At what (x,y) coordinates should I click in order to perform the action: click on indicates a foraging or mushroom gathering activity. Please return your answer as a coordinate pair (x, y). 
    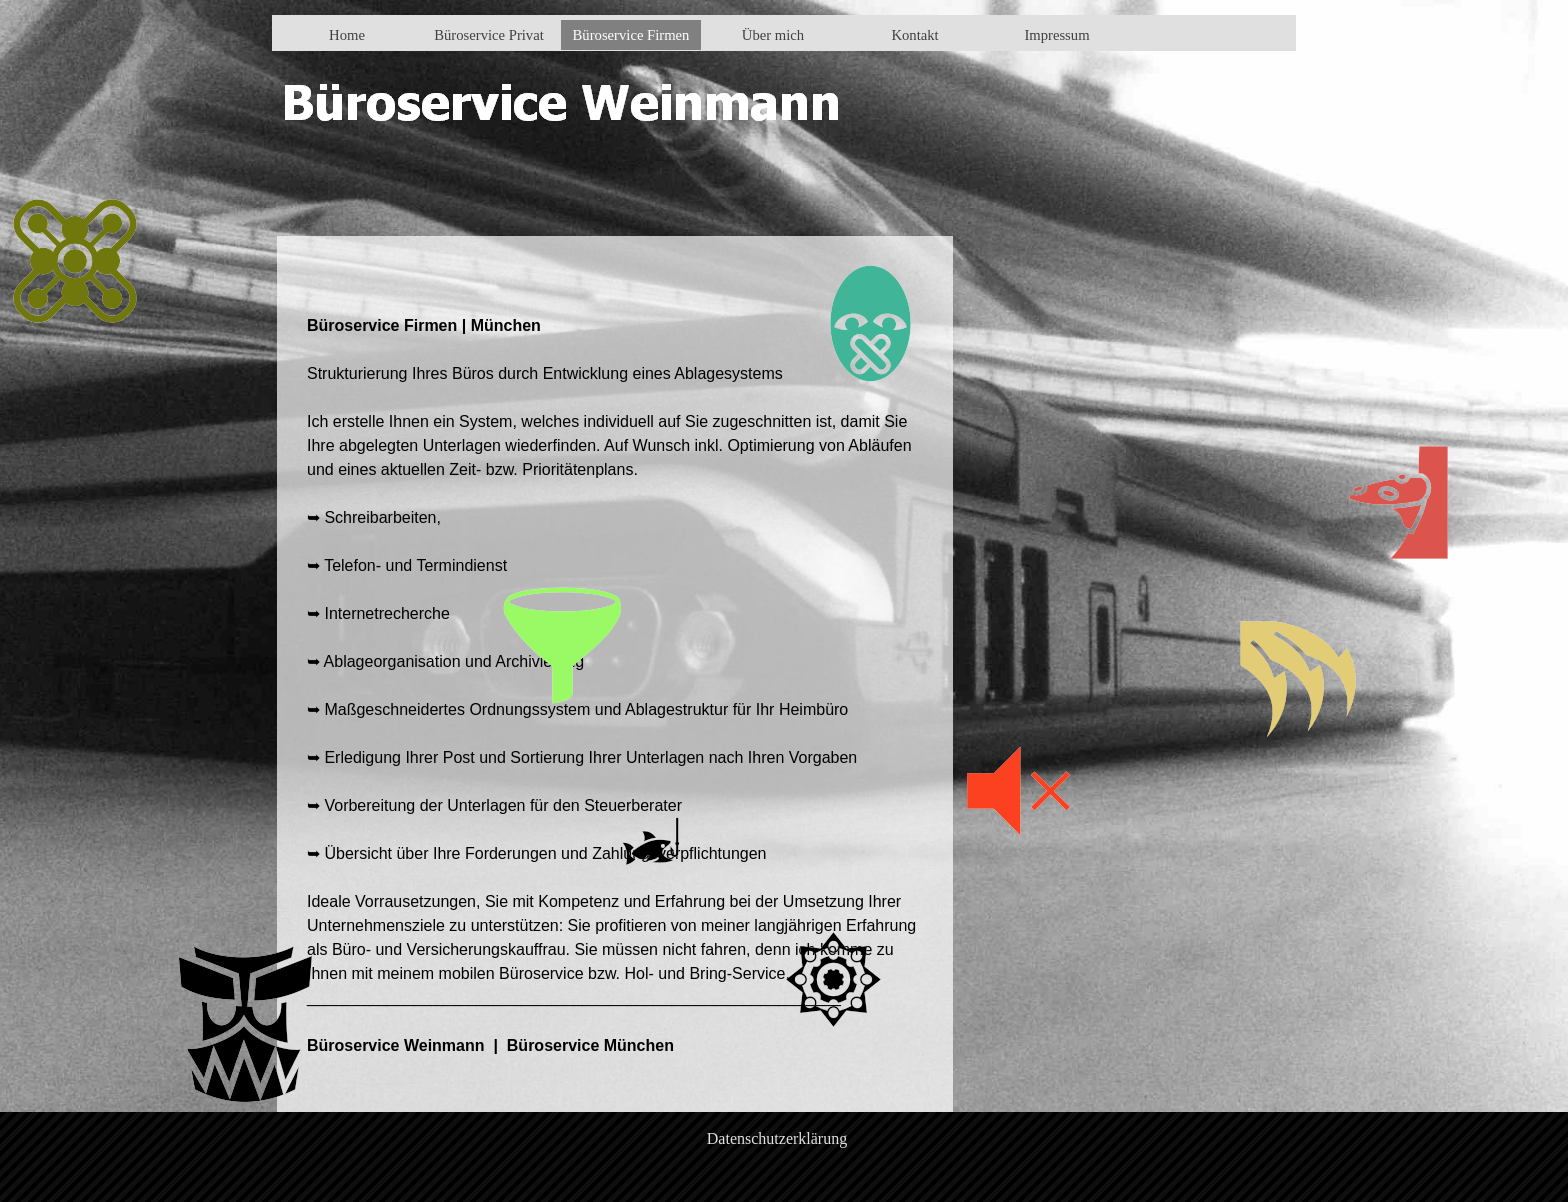
    Looking at the image, I should click on (1391, 502).